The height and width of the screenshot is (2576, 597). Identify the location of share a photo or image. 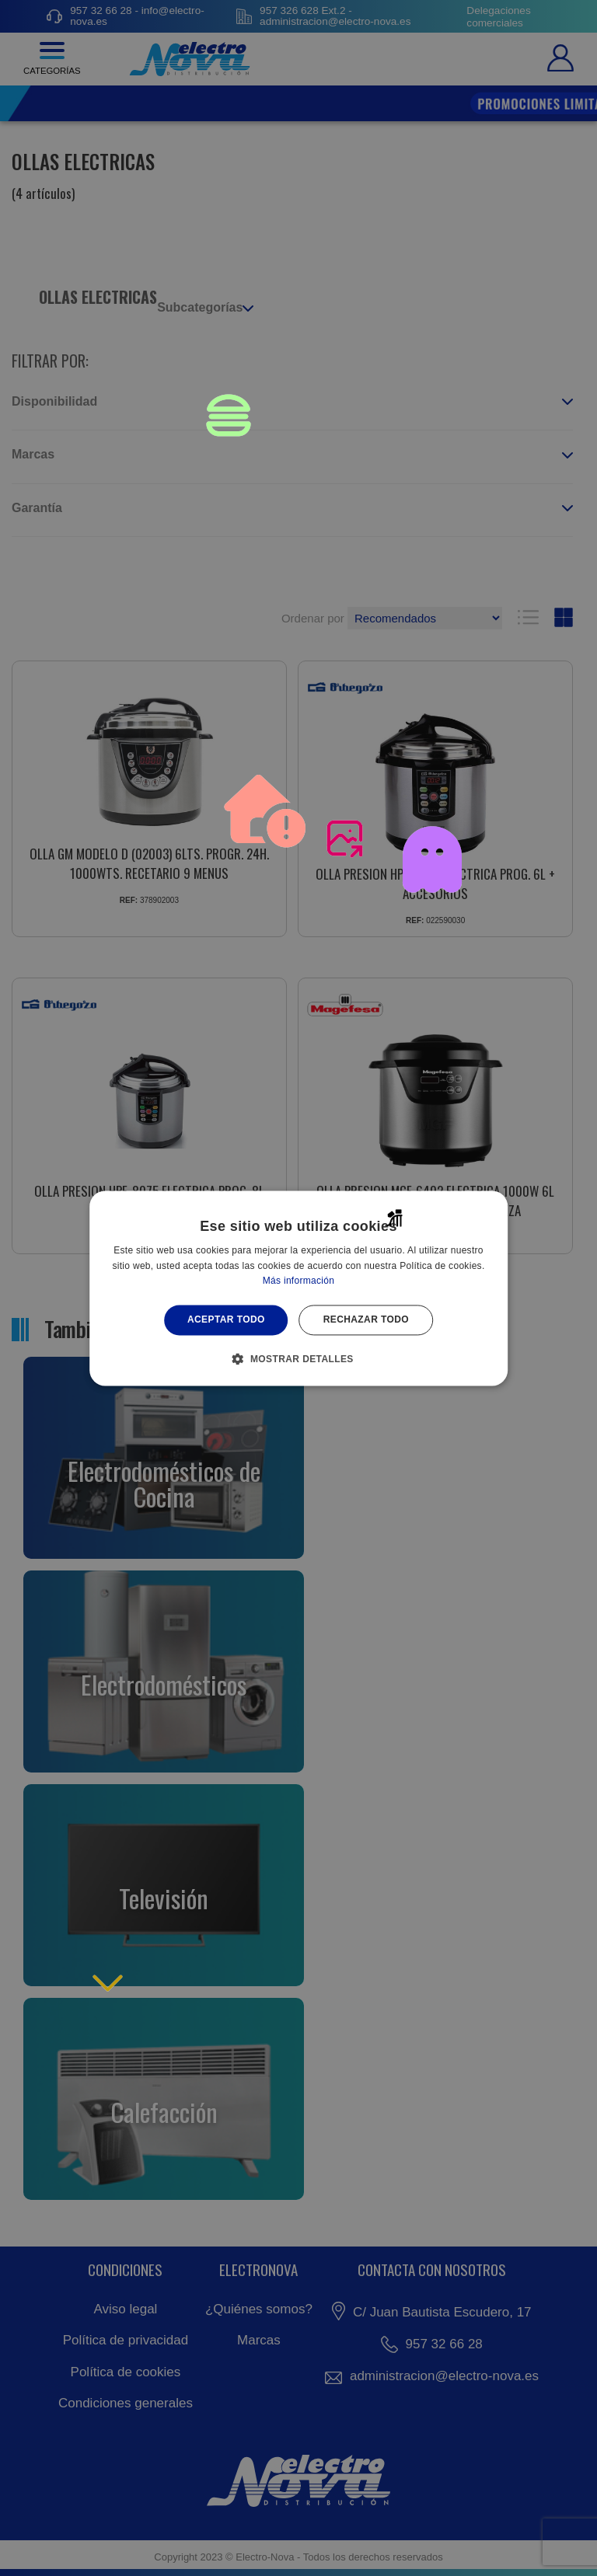
(344, 838).